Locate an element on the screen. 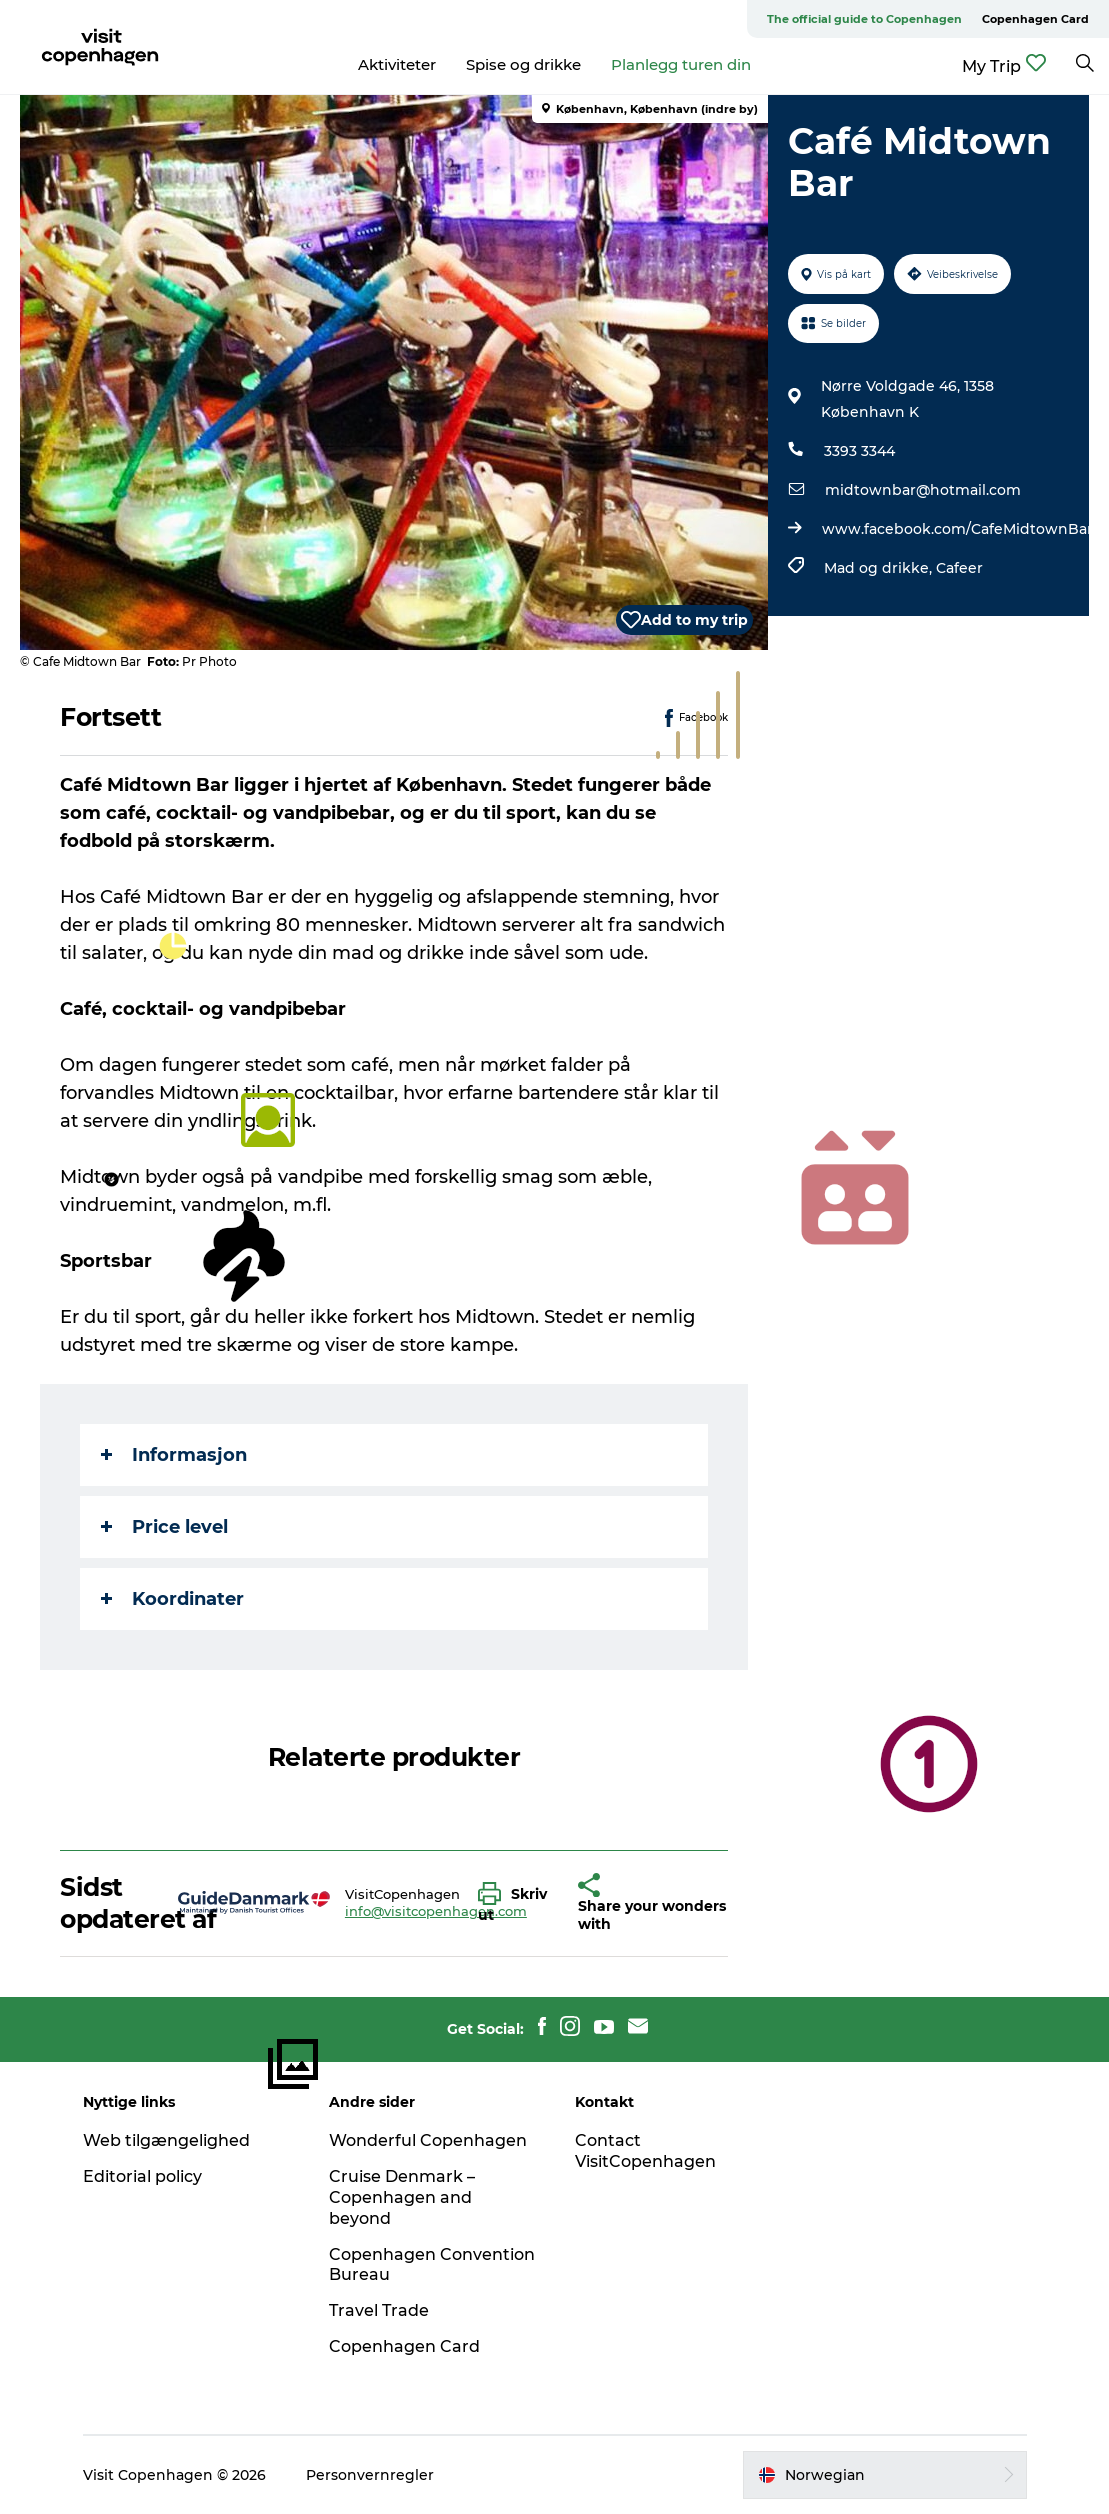  expand to show more content below is located at coordinates (111, 1179).